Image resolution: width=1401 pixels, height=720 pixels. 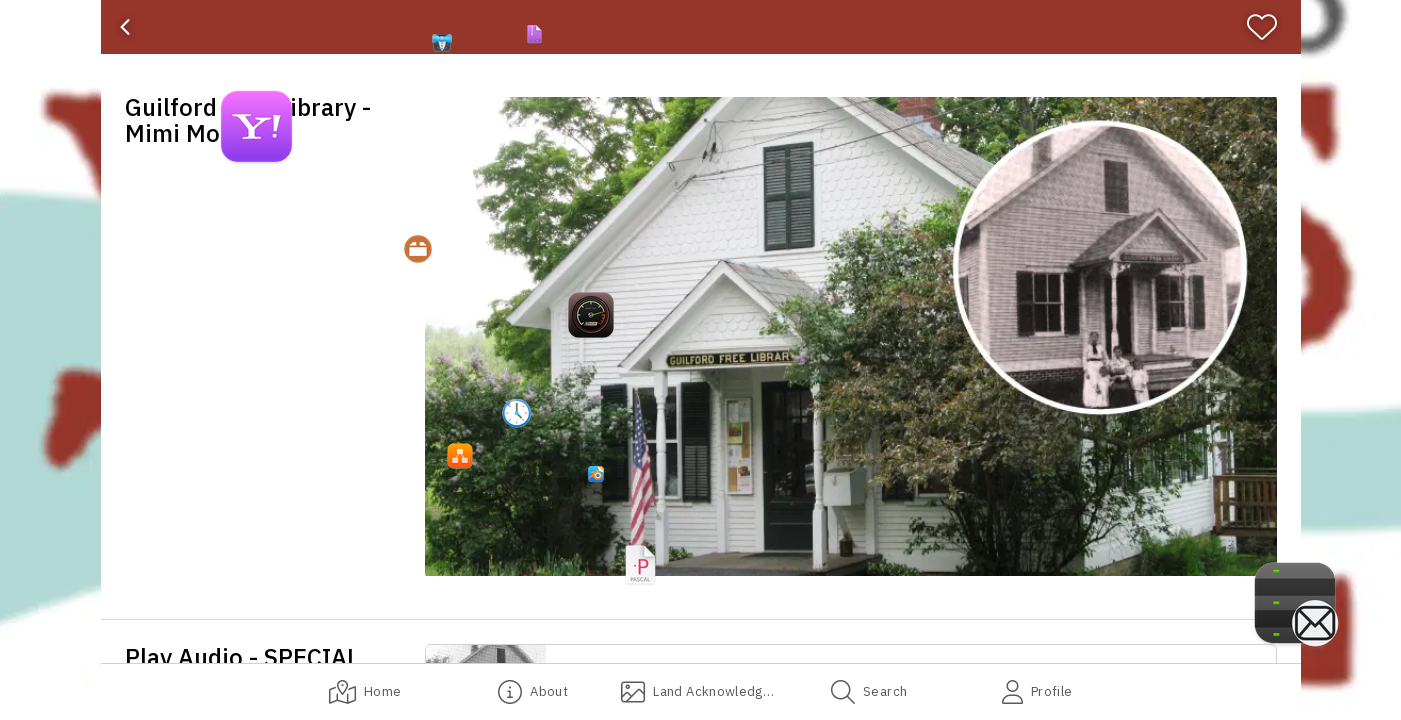 What do you see at coordinates (591, 315) in the screenshot?
I see `launch blackmagic raw speed test application` at bounding box center [591, 315].